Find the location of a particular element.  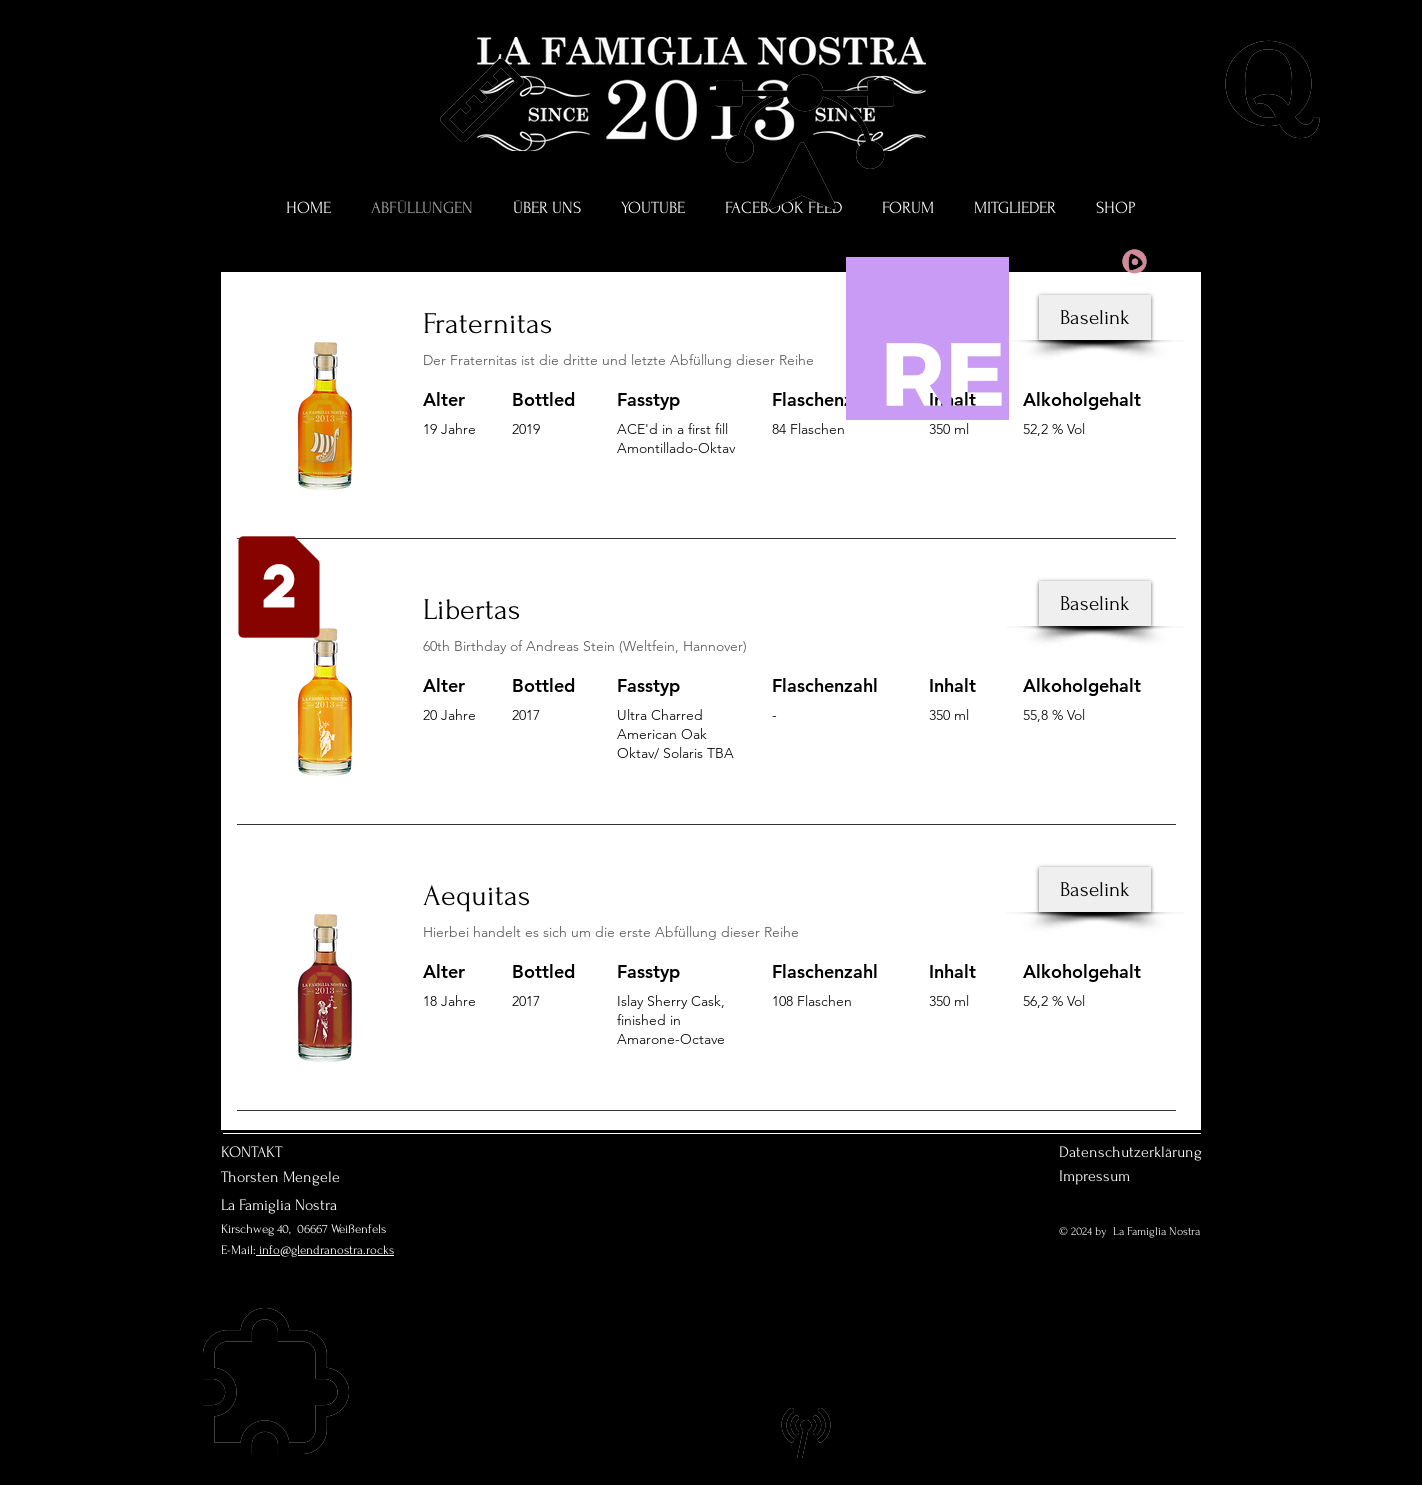

open the Quora app is located at coordinates (1272, 89).